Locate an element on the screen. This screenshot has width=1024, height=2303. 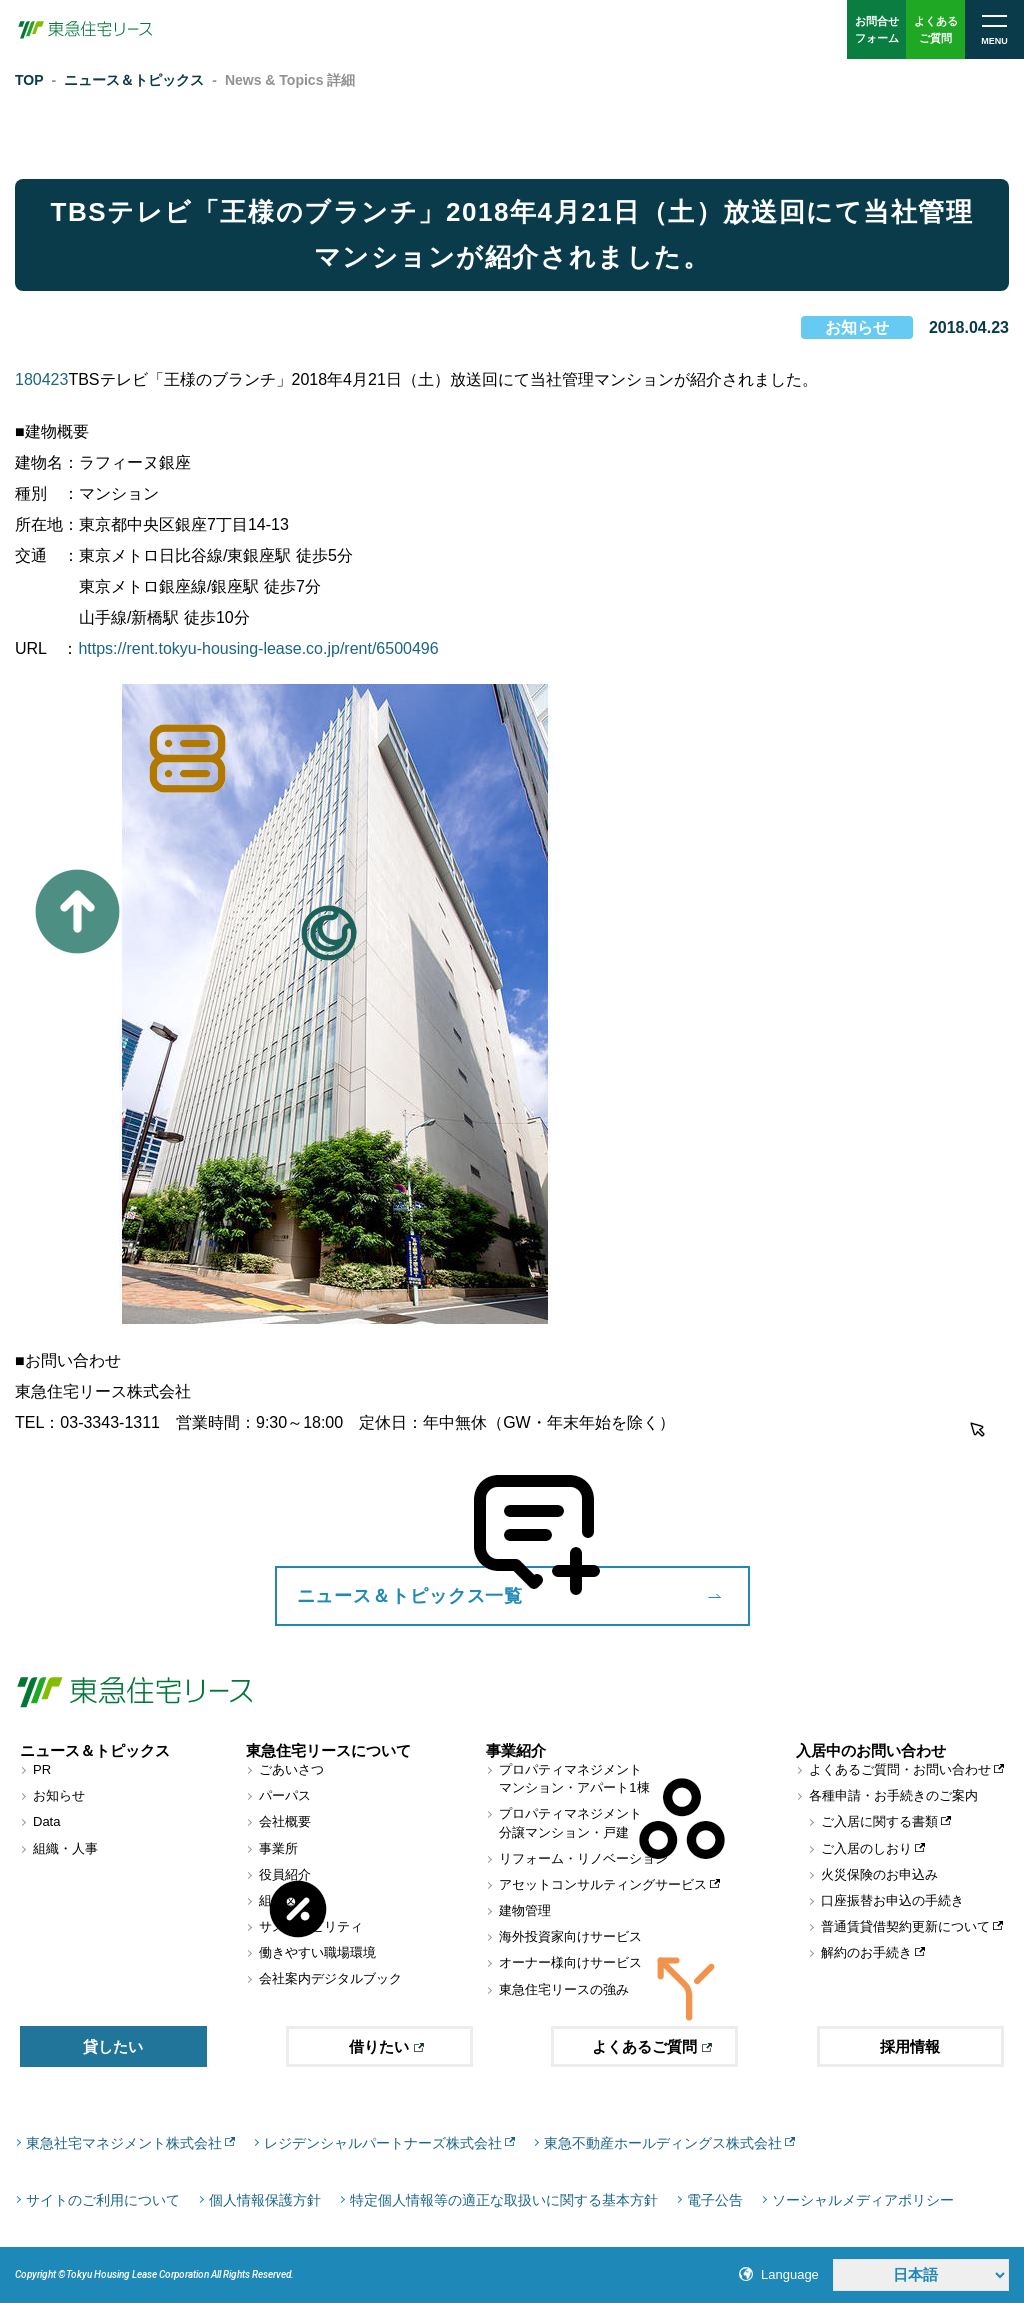
open asana project management app is located at coordinates (682, 1821).